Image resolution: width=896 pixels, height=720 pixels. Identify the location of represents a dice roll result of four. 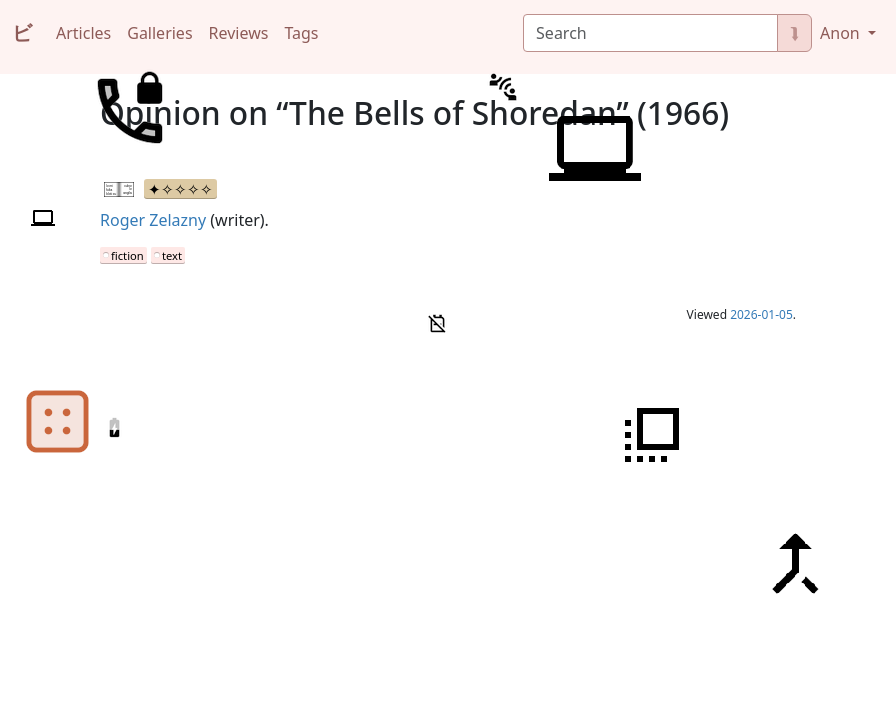
(57, 421).